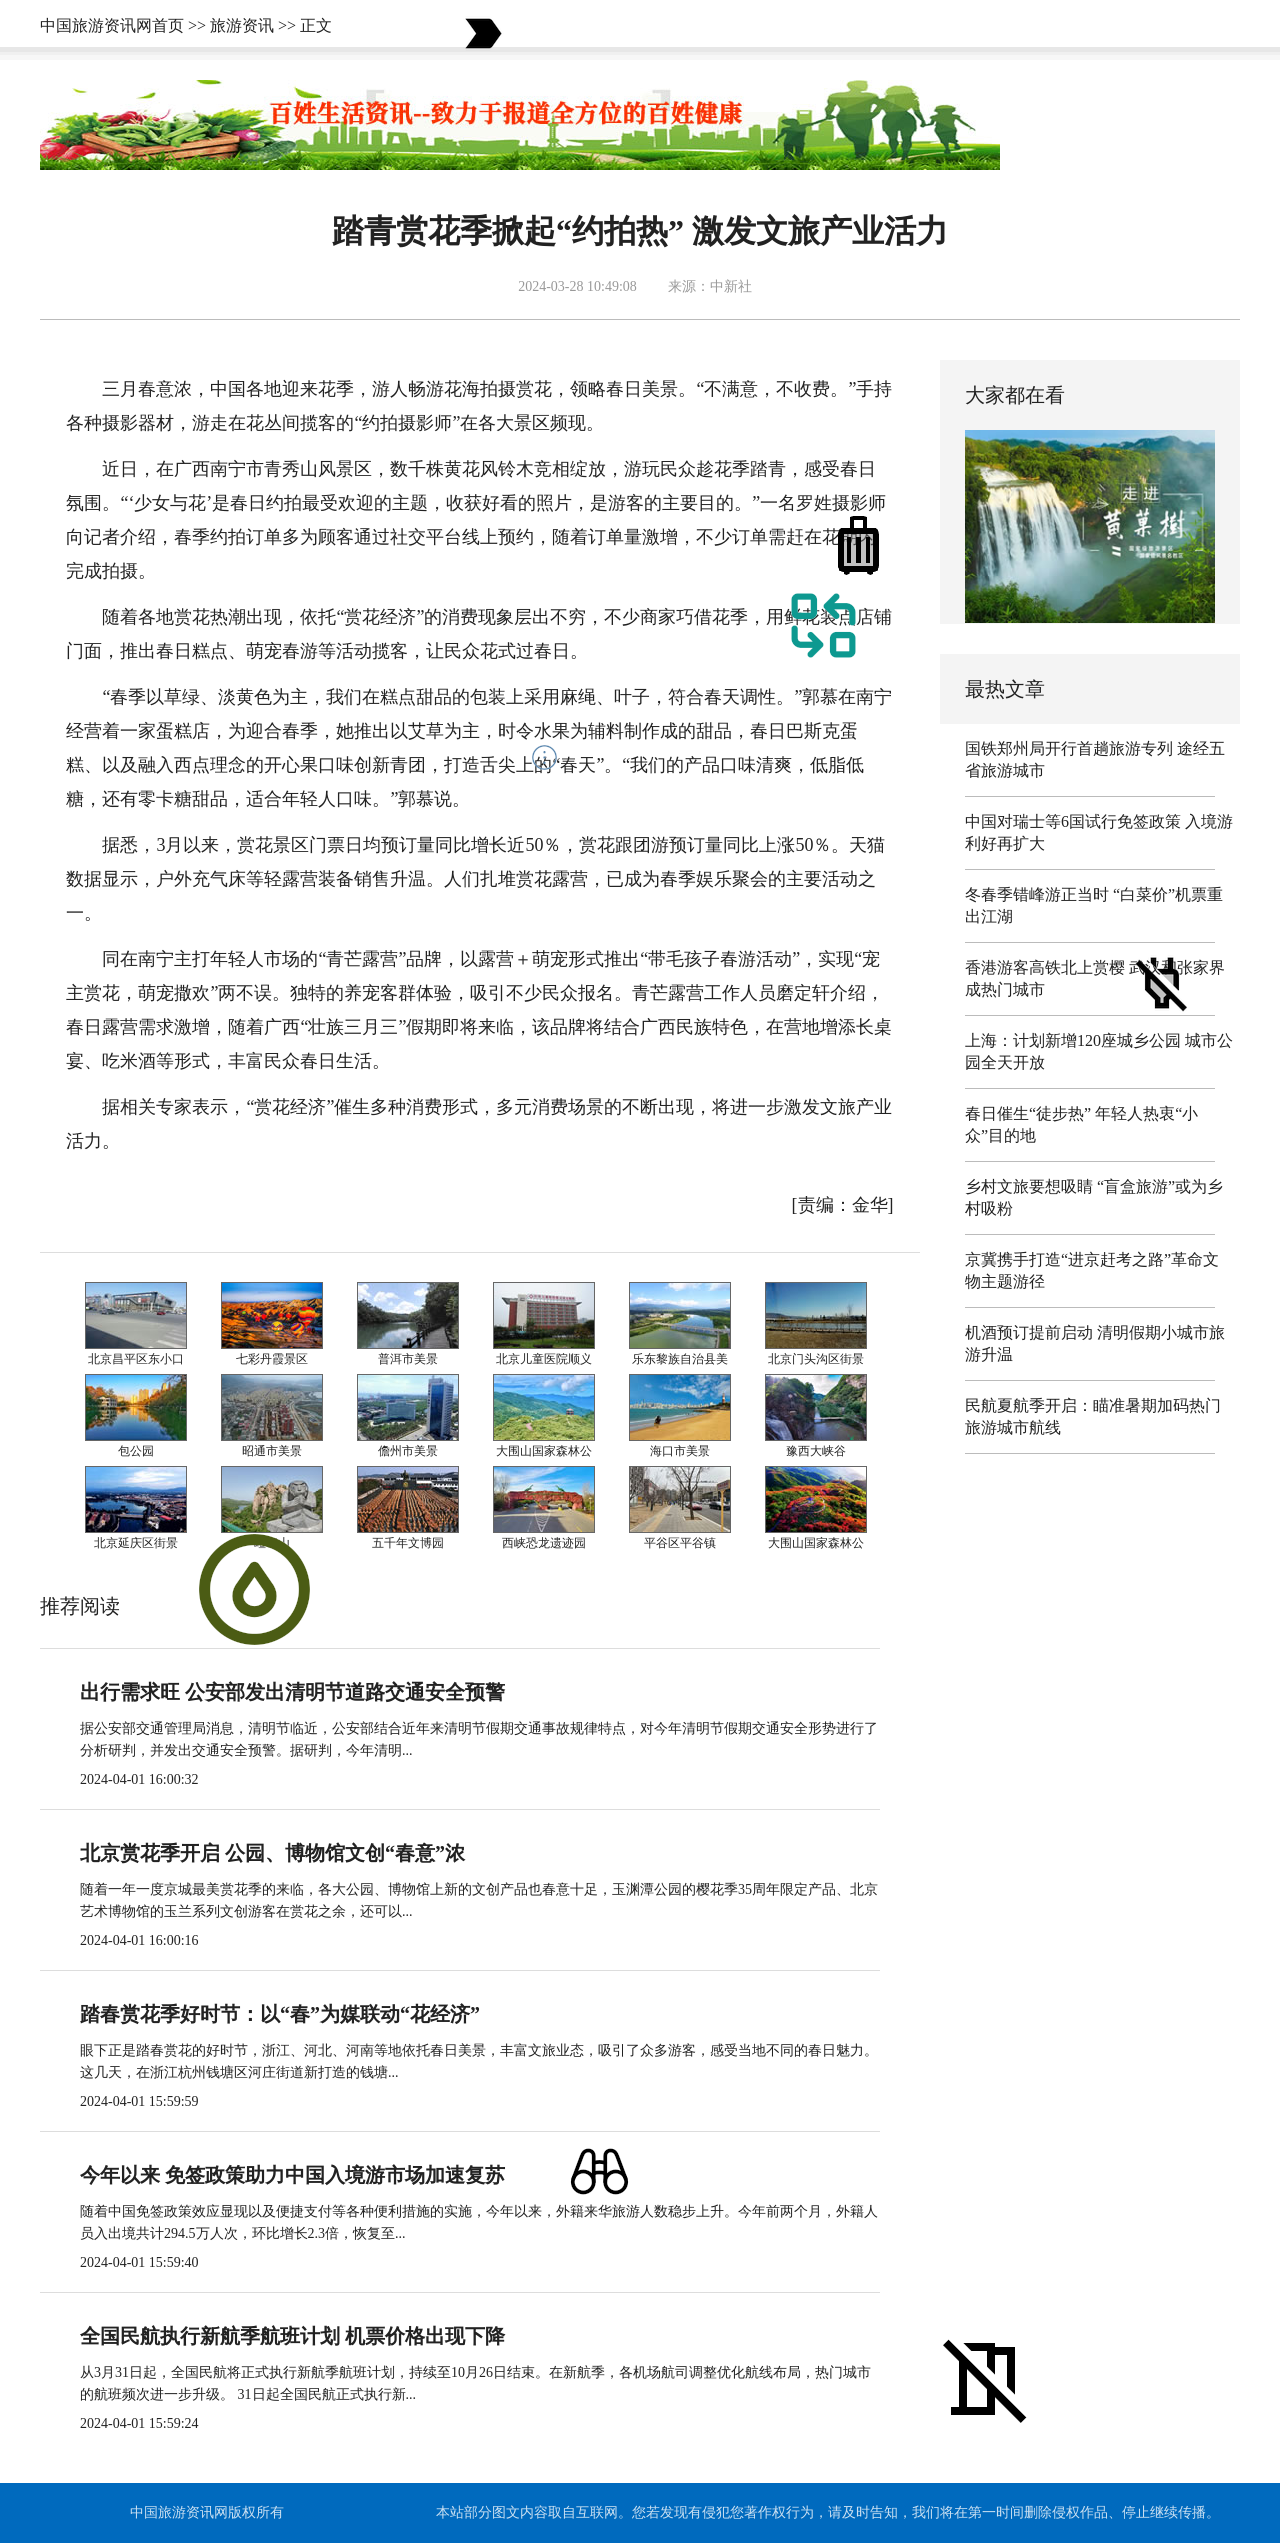 This screenshot has width=1280, height=2543. What do you see at coordinates (987, 2379) in the screenshot?
I see `meeting room unavailable` at bounding box center [987, 2379].